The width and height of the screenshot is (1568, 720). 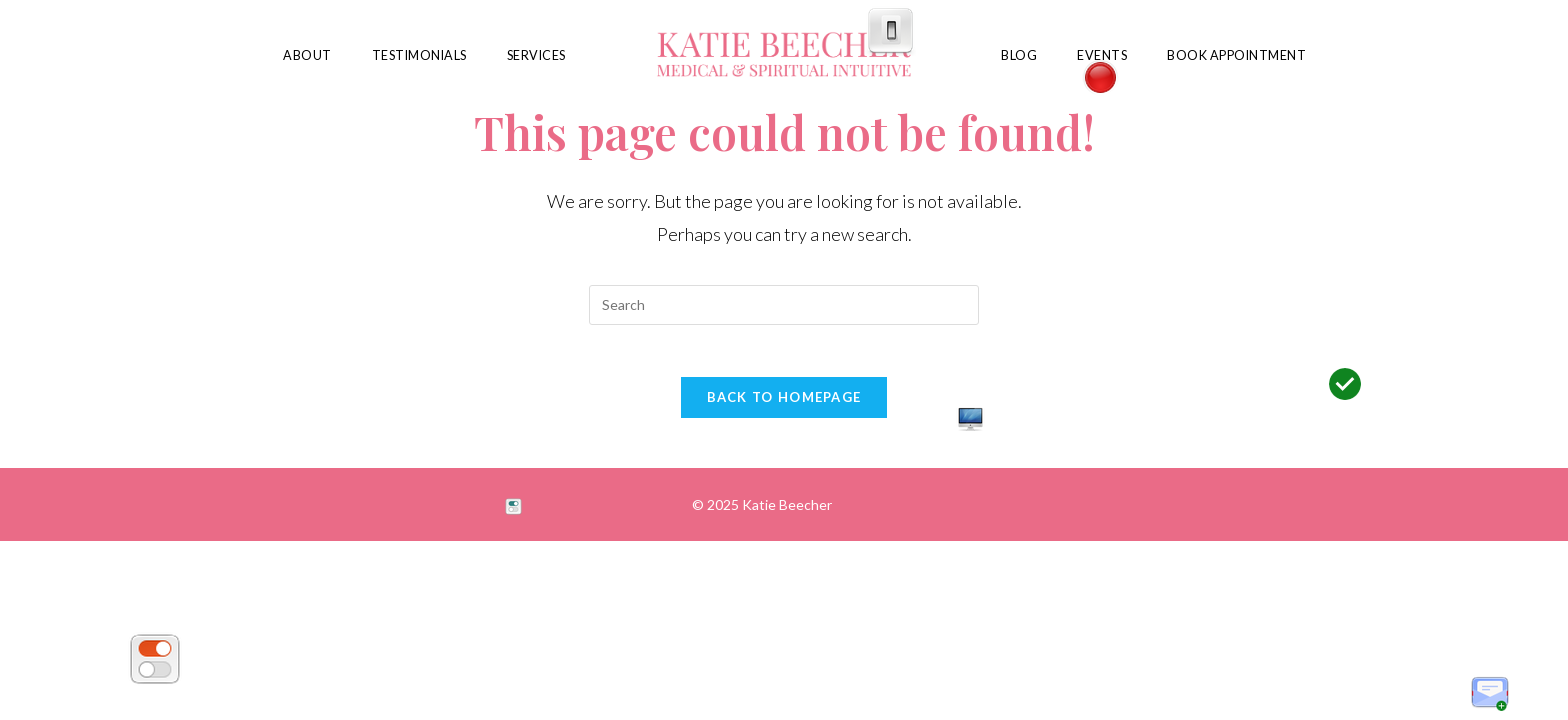 I want to click on start recording audio or video, so click(x=1100, y=77).